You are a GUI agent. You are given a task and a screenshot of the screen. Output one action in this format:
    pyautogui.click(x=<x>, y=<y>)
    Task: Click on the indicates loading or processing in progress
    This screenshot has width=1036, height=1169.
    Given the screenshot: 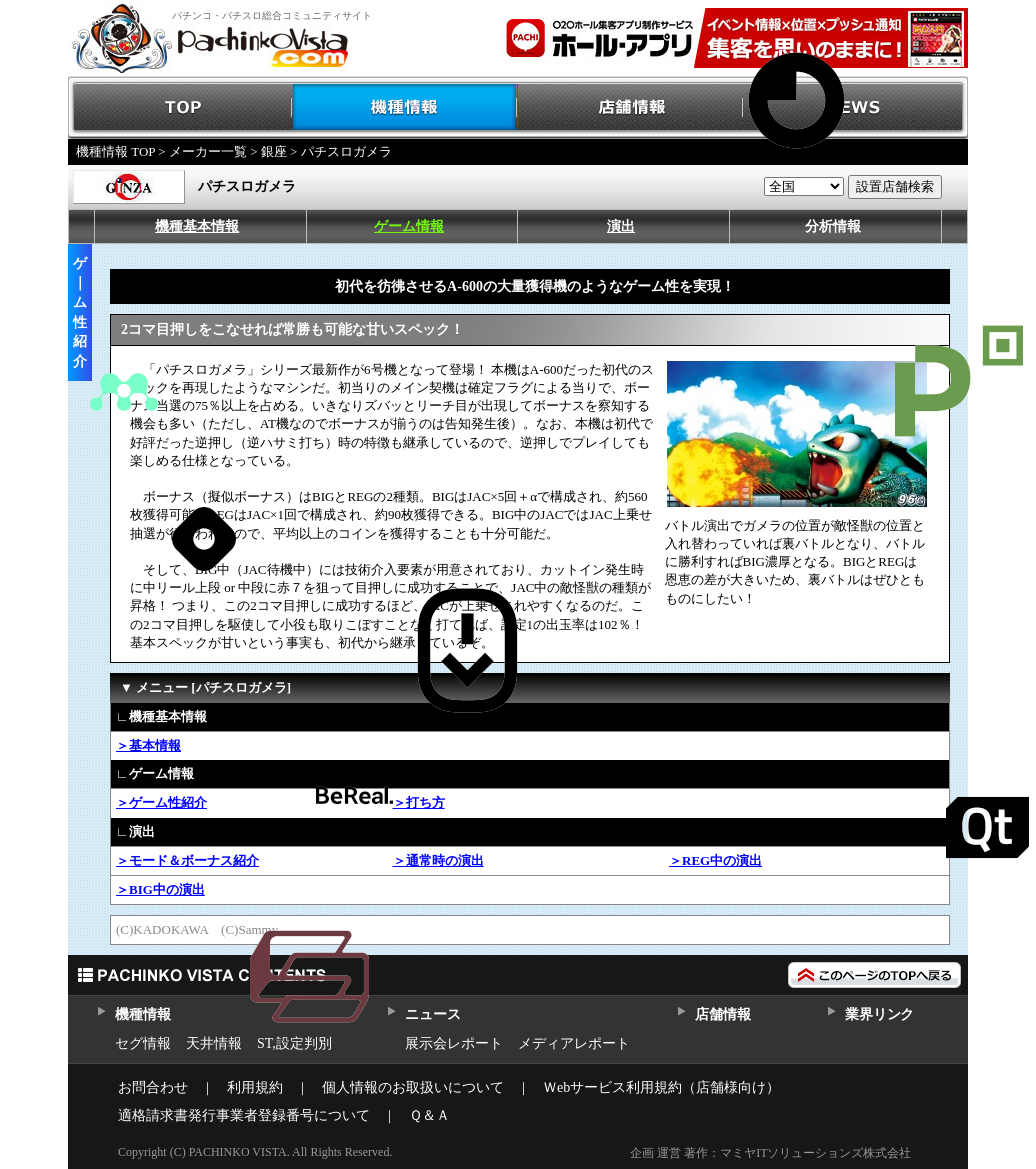 What is the action you would take?
    pyautogui.click(x=796, y=100)
    